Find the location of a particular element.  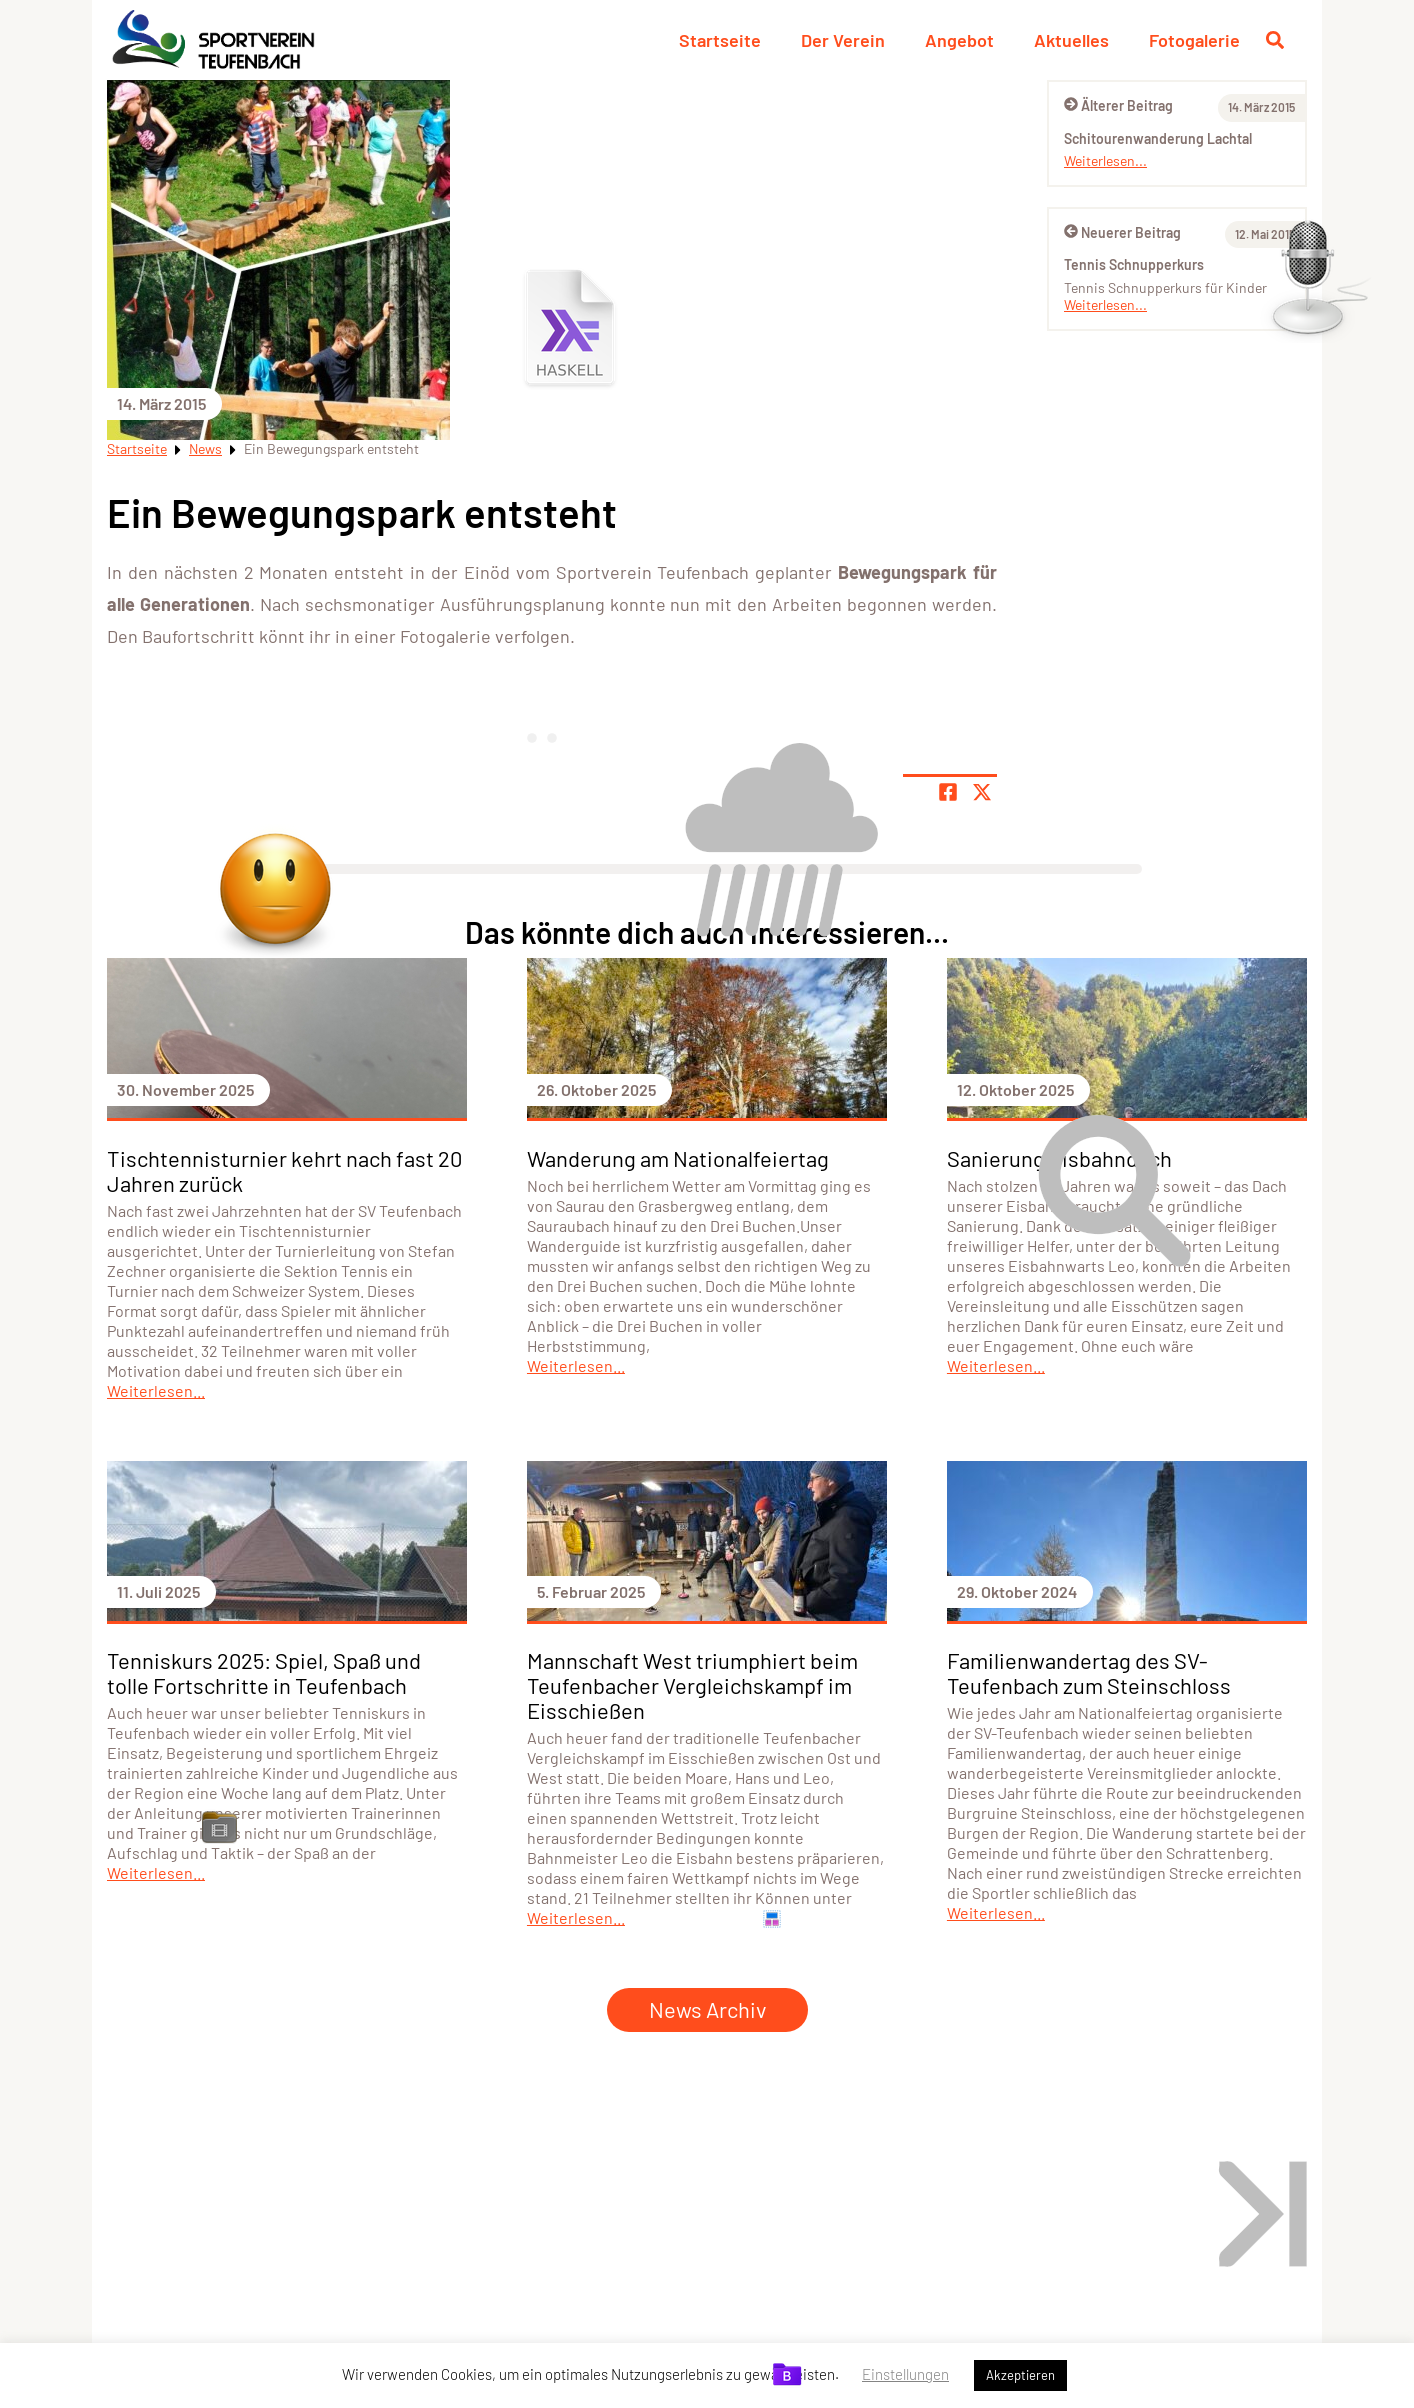

skip to the end of a list or playlist is located at coordinates (1263, 2214).